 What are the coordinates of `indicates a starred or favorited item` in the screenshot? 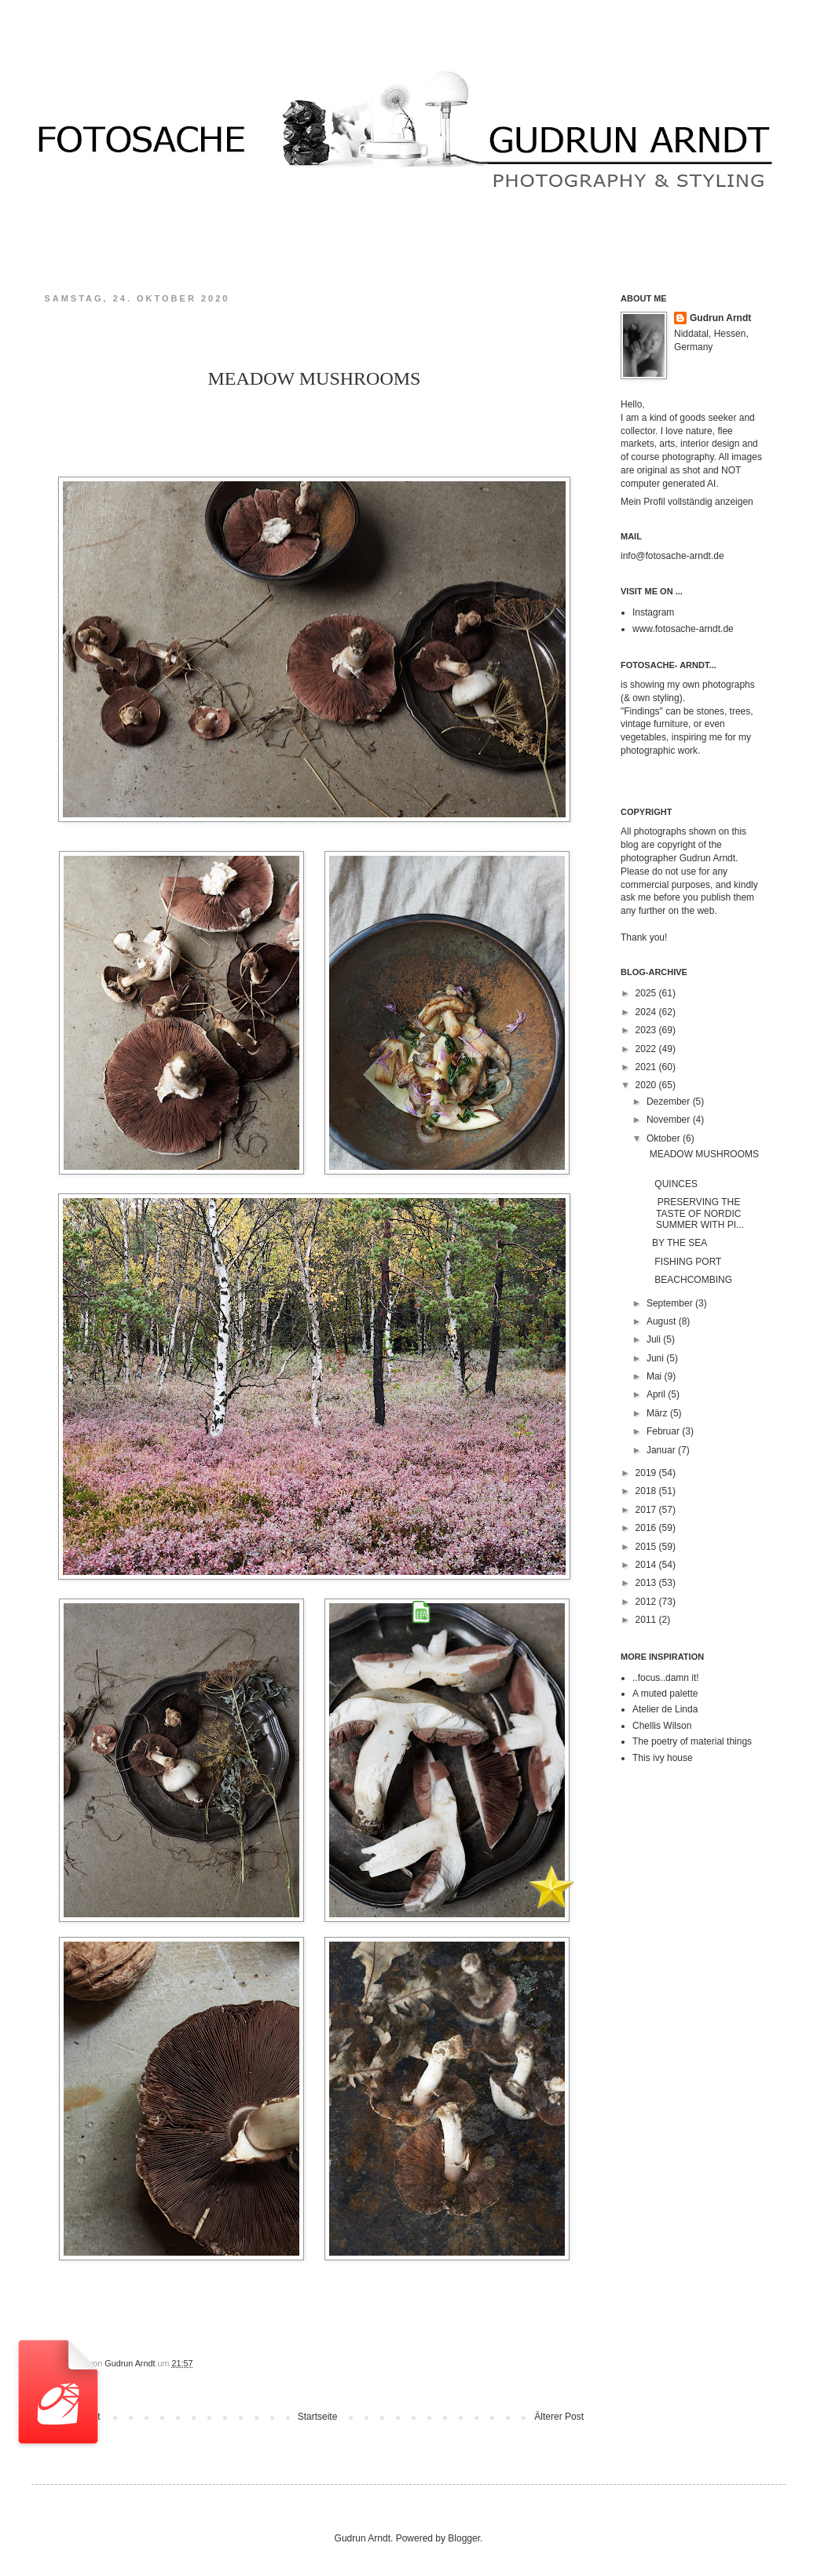 It's located at (551, 1889).